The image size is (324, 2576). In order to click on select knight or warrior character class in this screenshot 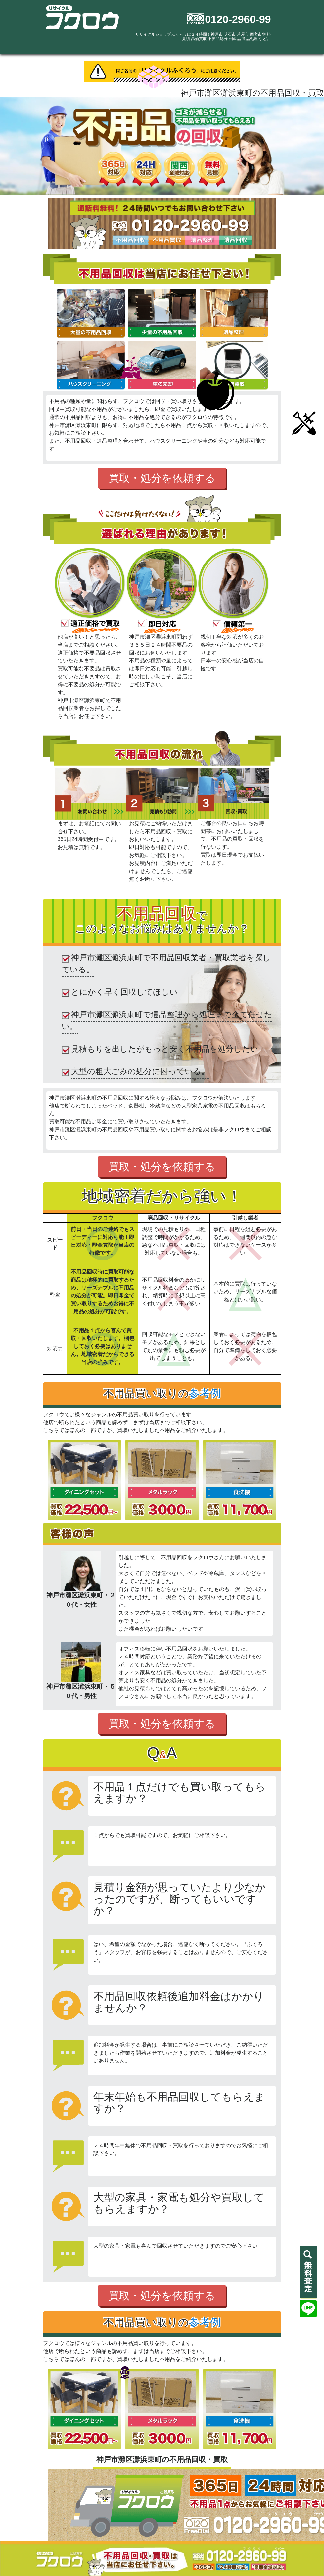, I will do `click(125, 2373)`.